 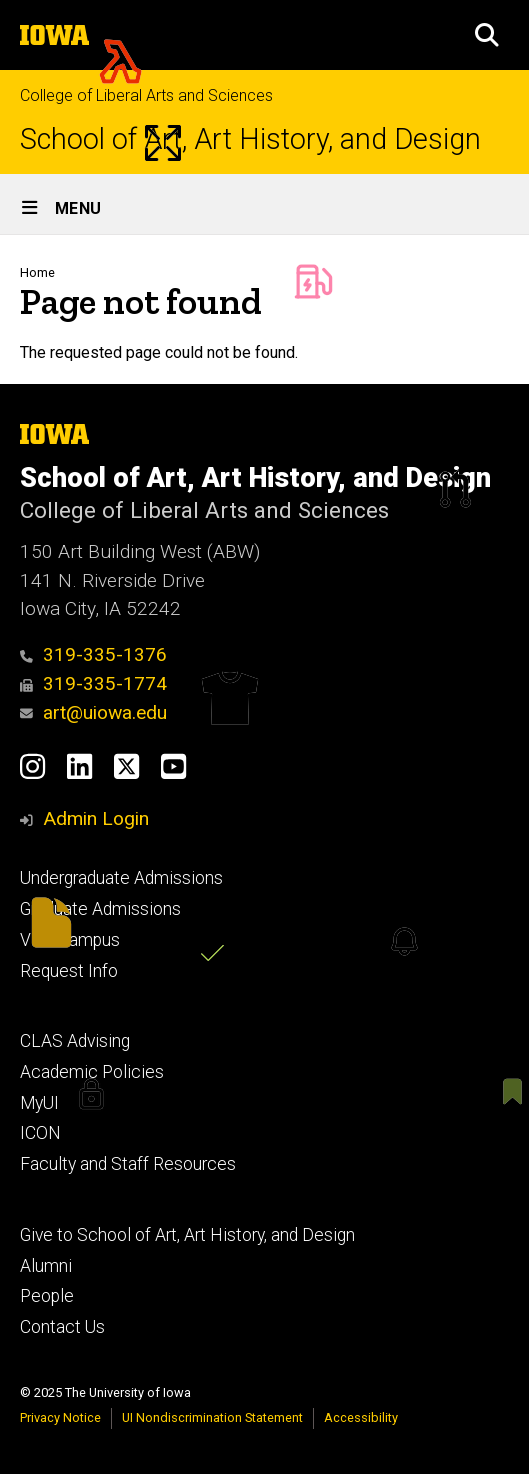 I want to click on expand to fullscreen mode, so click(x=163, y=143).